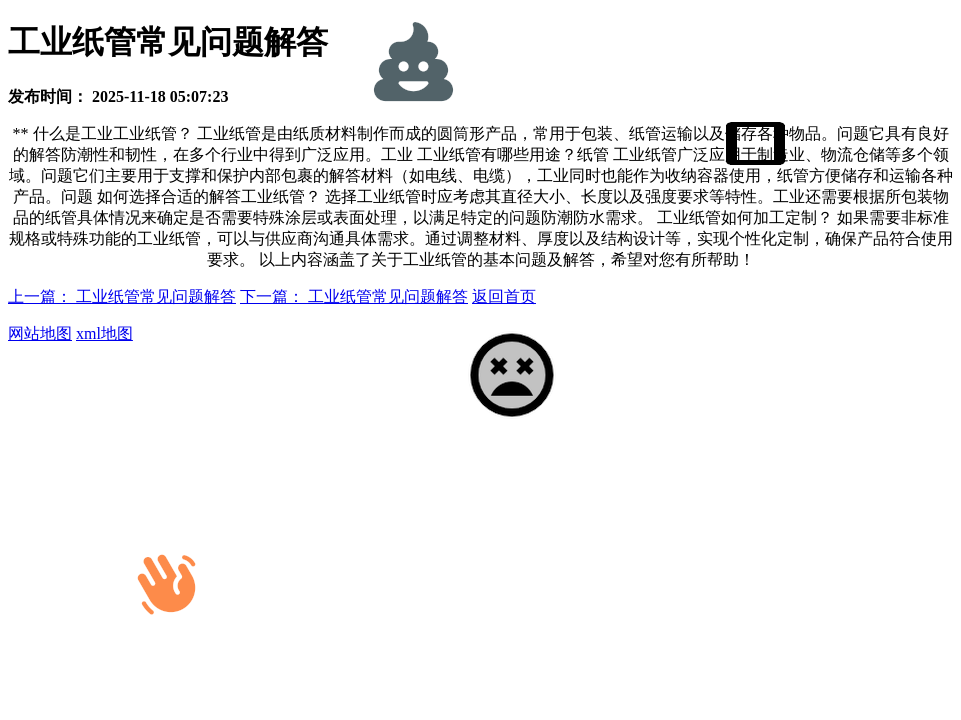 The image size is (961, 720). What do you see at coordinates (166, 583) in the screenshot?
I see `greet or welcome a new user` at bounding box center [166, 583].